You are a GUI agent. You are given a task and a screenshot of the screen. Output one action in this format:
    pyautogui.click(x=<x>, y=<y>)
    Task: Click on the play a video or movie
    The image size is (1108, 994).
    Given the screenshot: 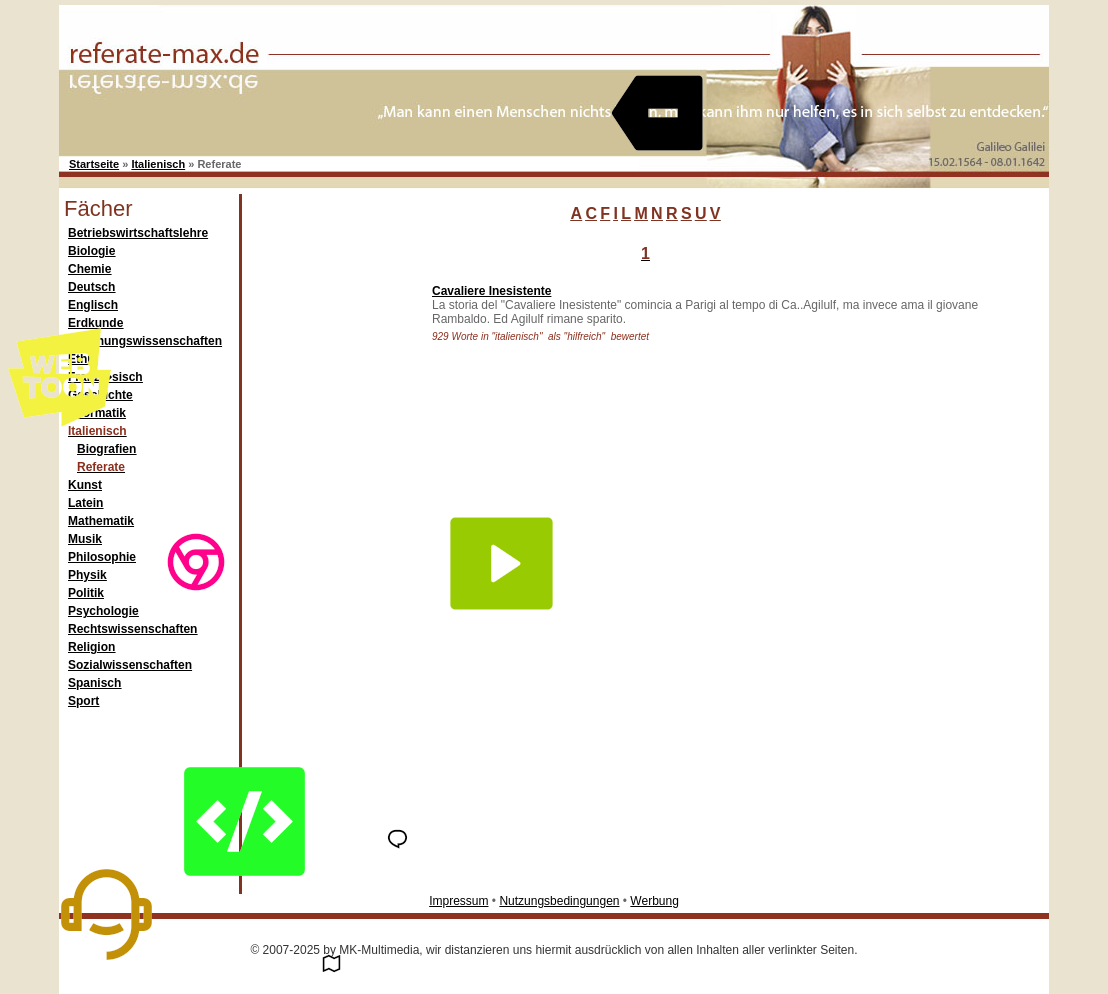 What is the action you would take?
    pyautogui.click(x=501, y=563)
    